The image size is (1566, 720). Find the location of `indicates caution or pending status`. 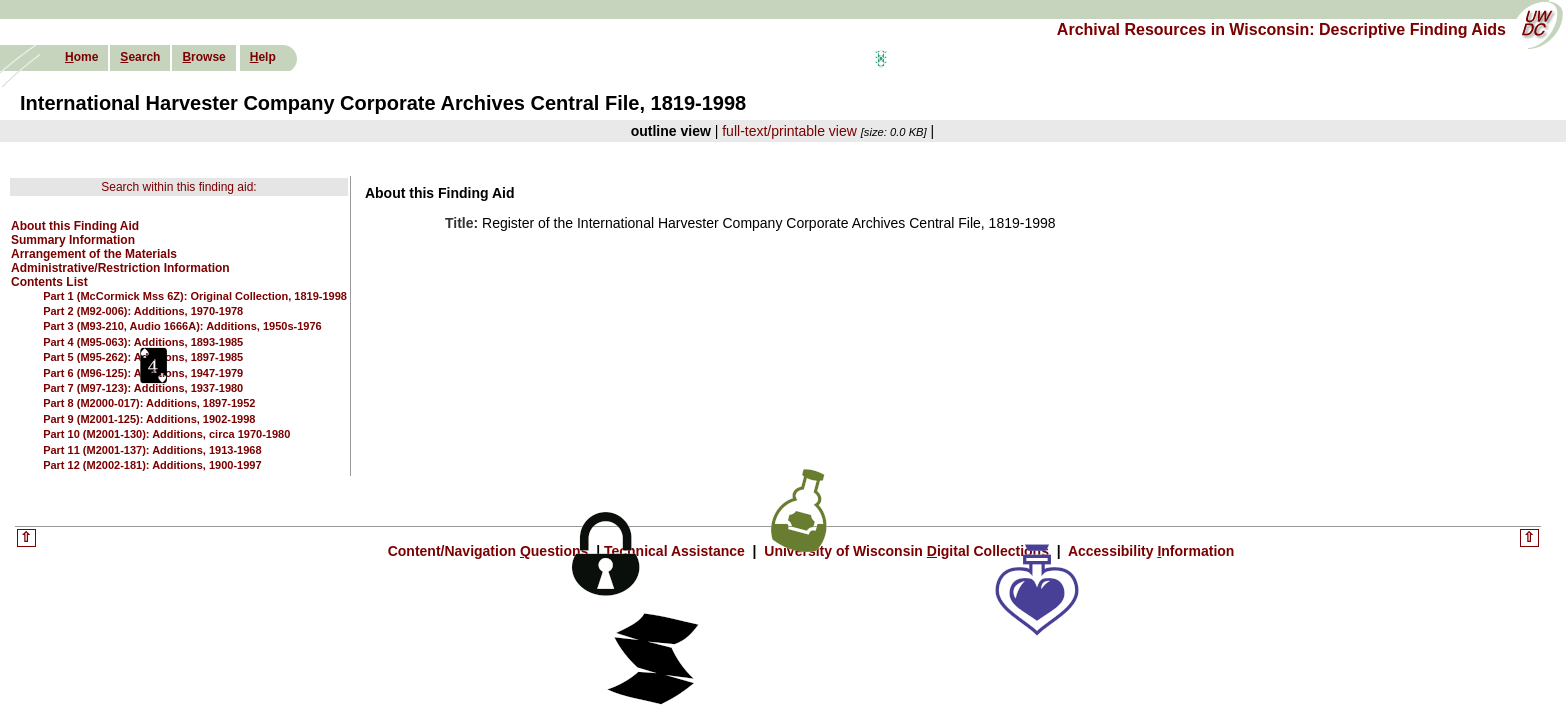

indicates caution or pending status is located at coordinates (881, 59).